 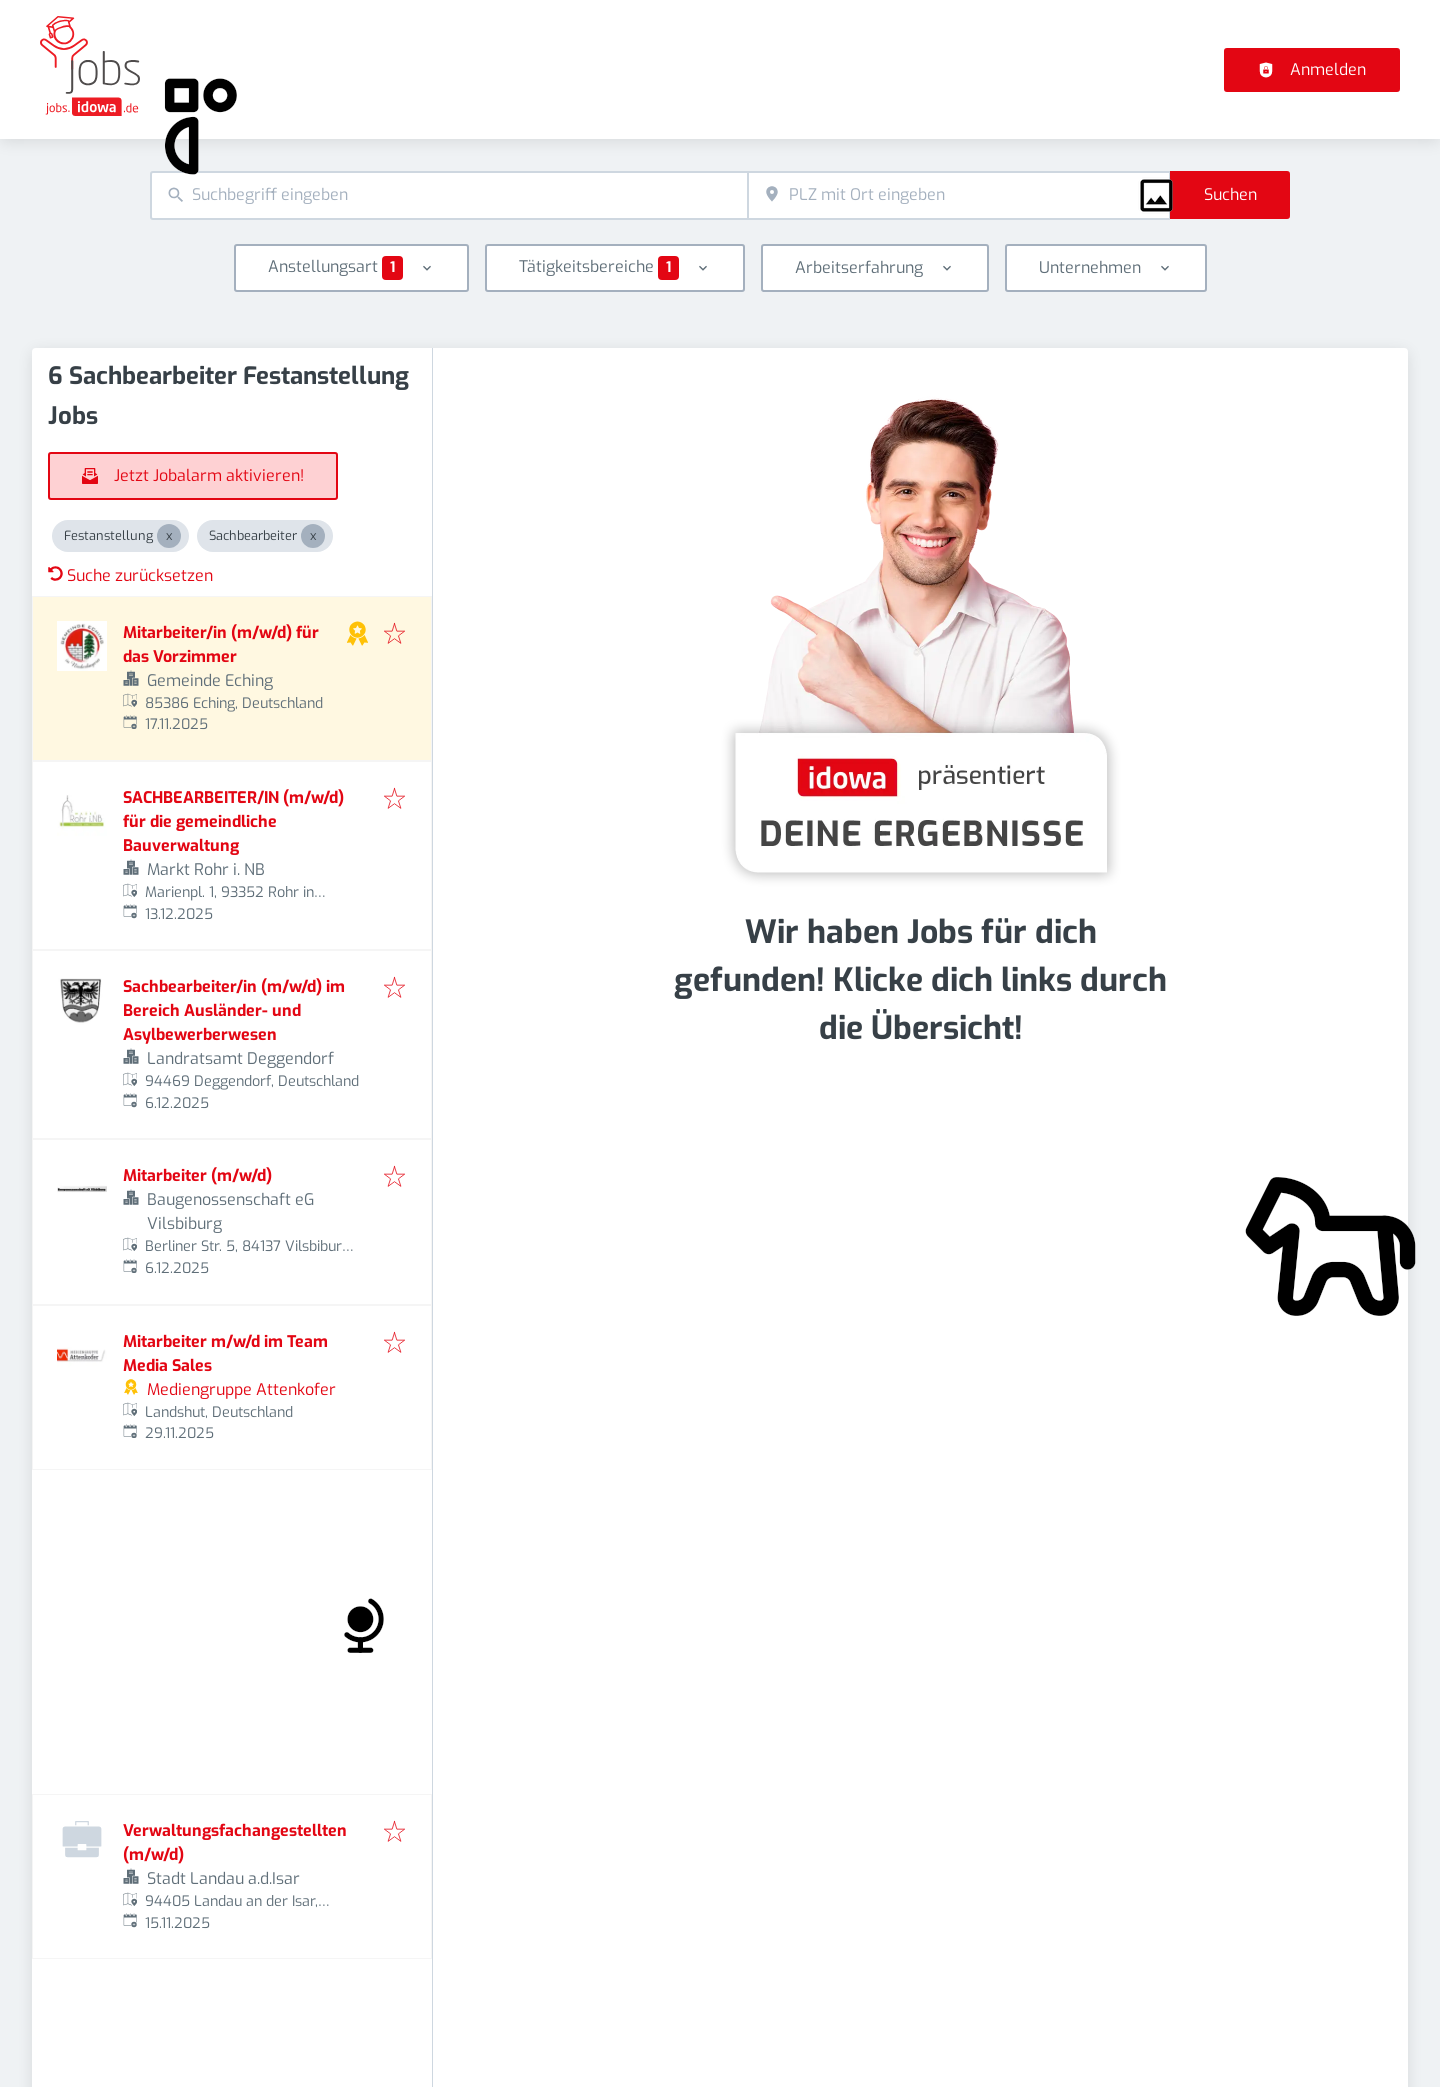 What do you see at coordinates (363, 1627) in the screenshot?
I see `switch to global or worldwide view` at bounding box center [363, 1627].